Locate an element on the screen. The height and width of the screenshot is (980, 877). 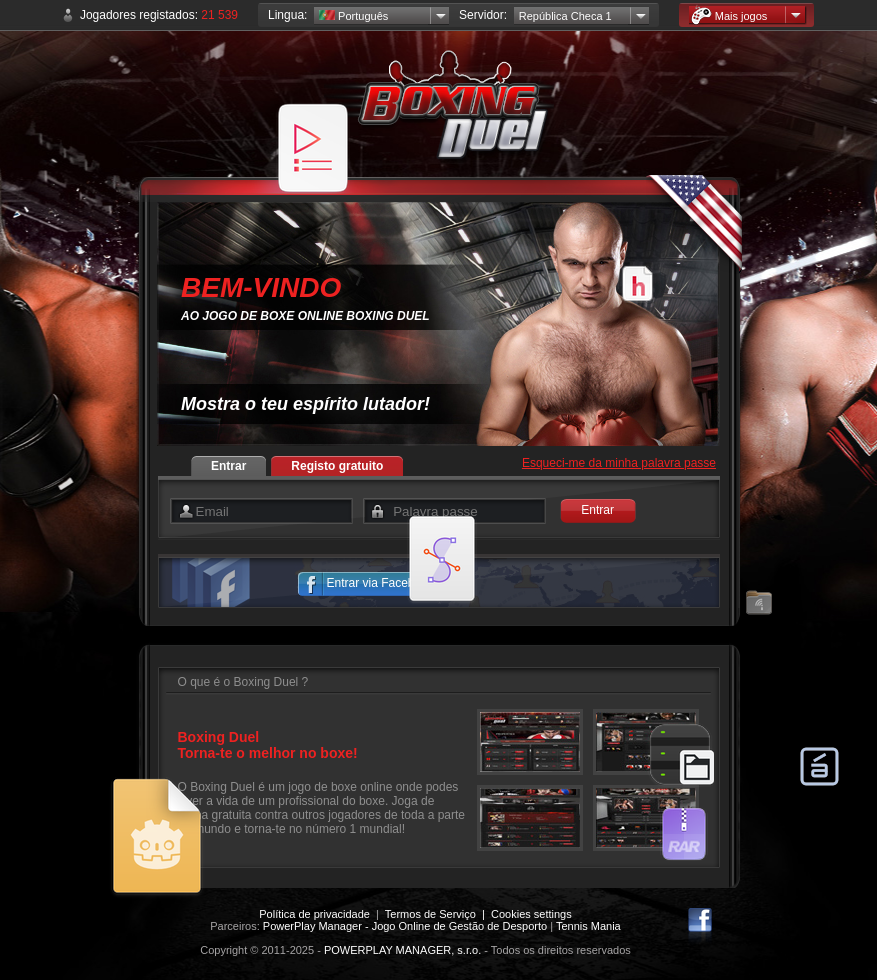
open character map to insert special symbols is located at coordinates (819, 766).